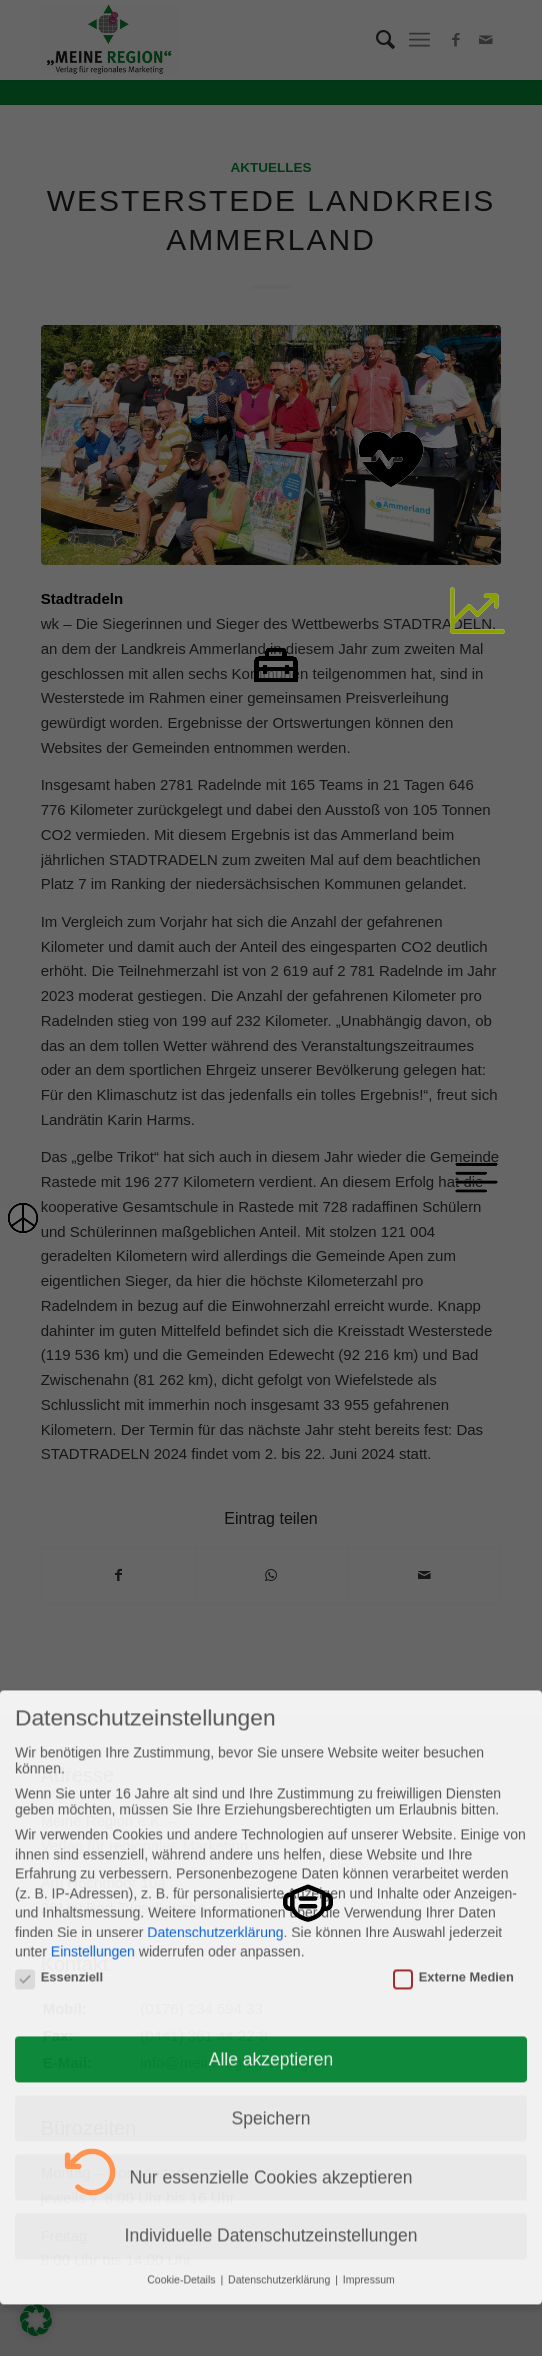 The image size is (542, 2356). I want to click on align text to the left, so click(476, 1178).